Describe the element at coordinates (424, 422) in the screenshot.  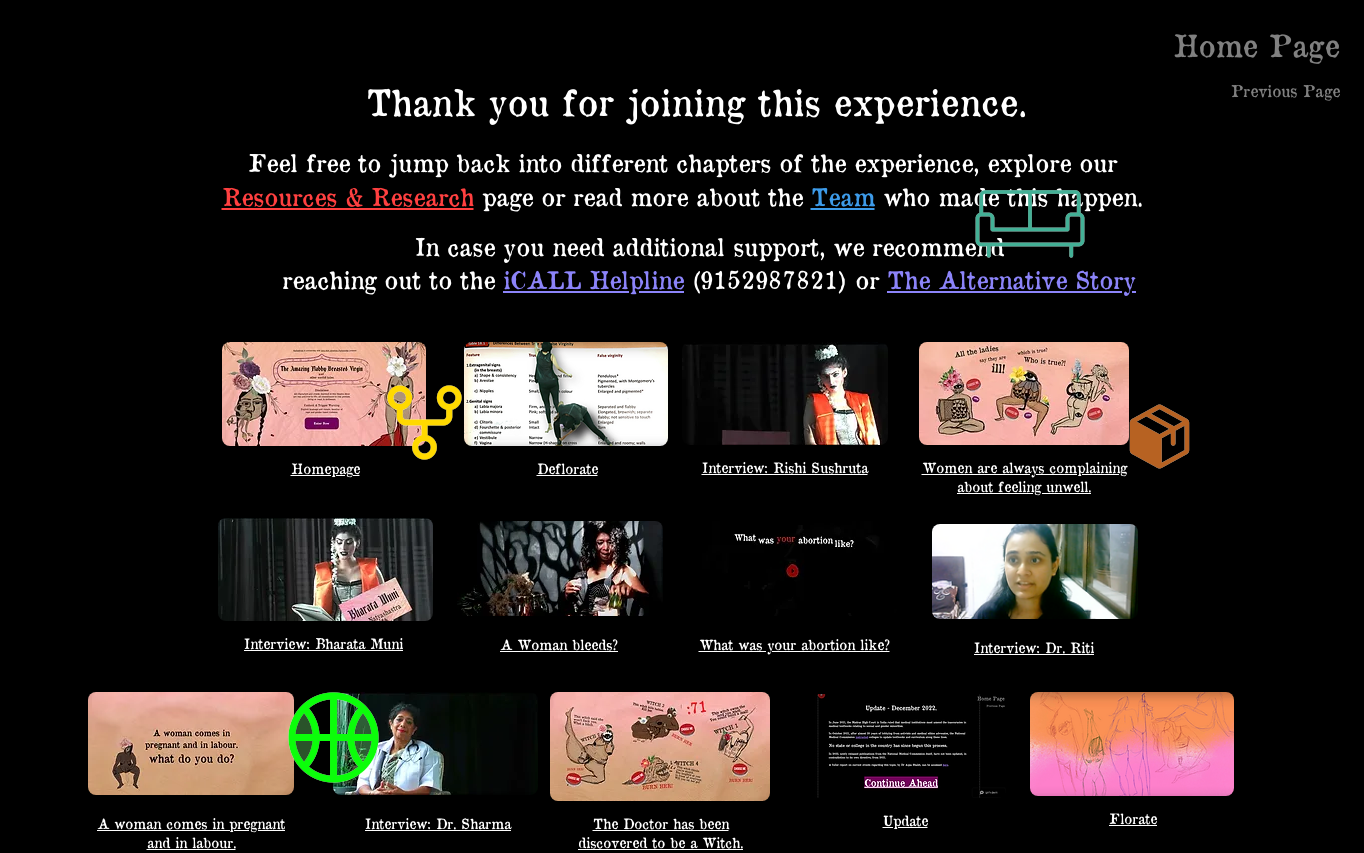
I see `fork a repository` at that location.